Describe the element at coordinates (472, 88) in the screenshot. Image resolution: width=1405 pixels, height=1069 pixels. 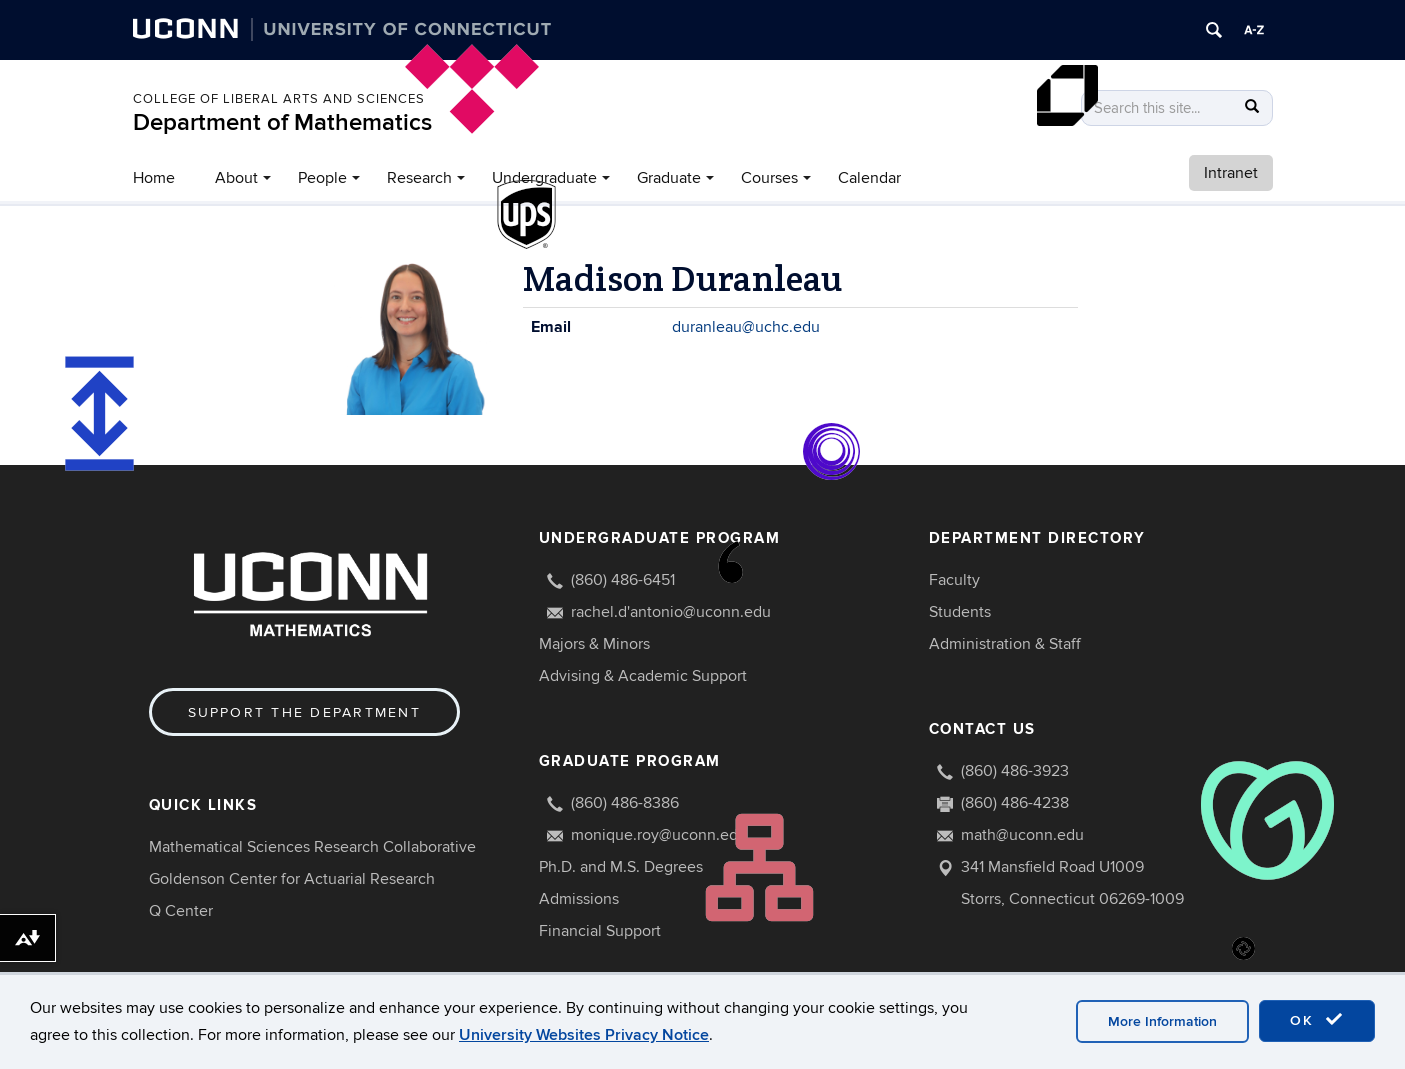
I see `open tidal music streaming app` at that location.